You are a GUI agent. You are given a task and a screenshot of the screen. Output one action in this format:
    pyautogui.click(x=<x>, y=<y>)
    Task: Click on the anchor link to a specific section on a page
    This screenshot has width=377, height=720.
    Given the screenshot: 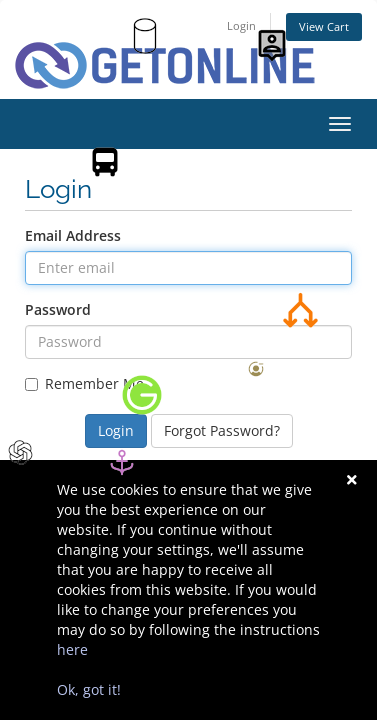 What is the action you would take?
    pyautogui.click(x=122, y=462)
    